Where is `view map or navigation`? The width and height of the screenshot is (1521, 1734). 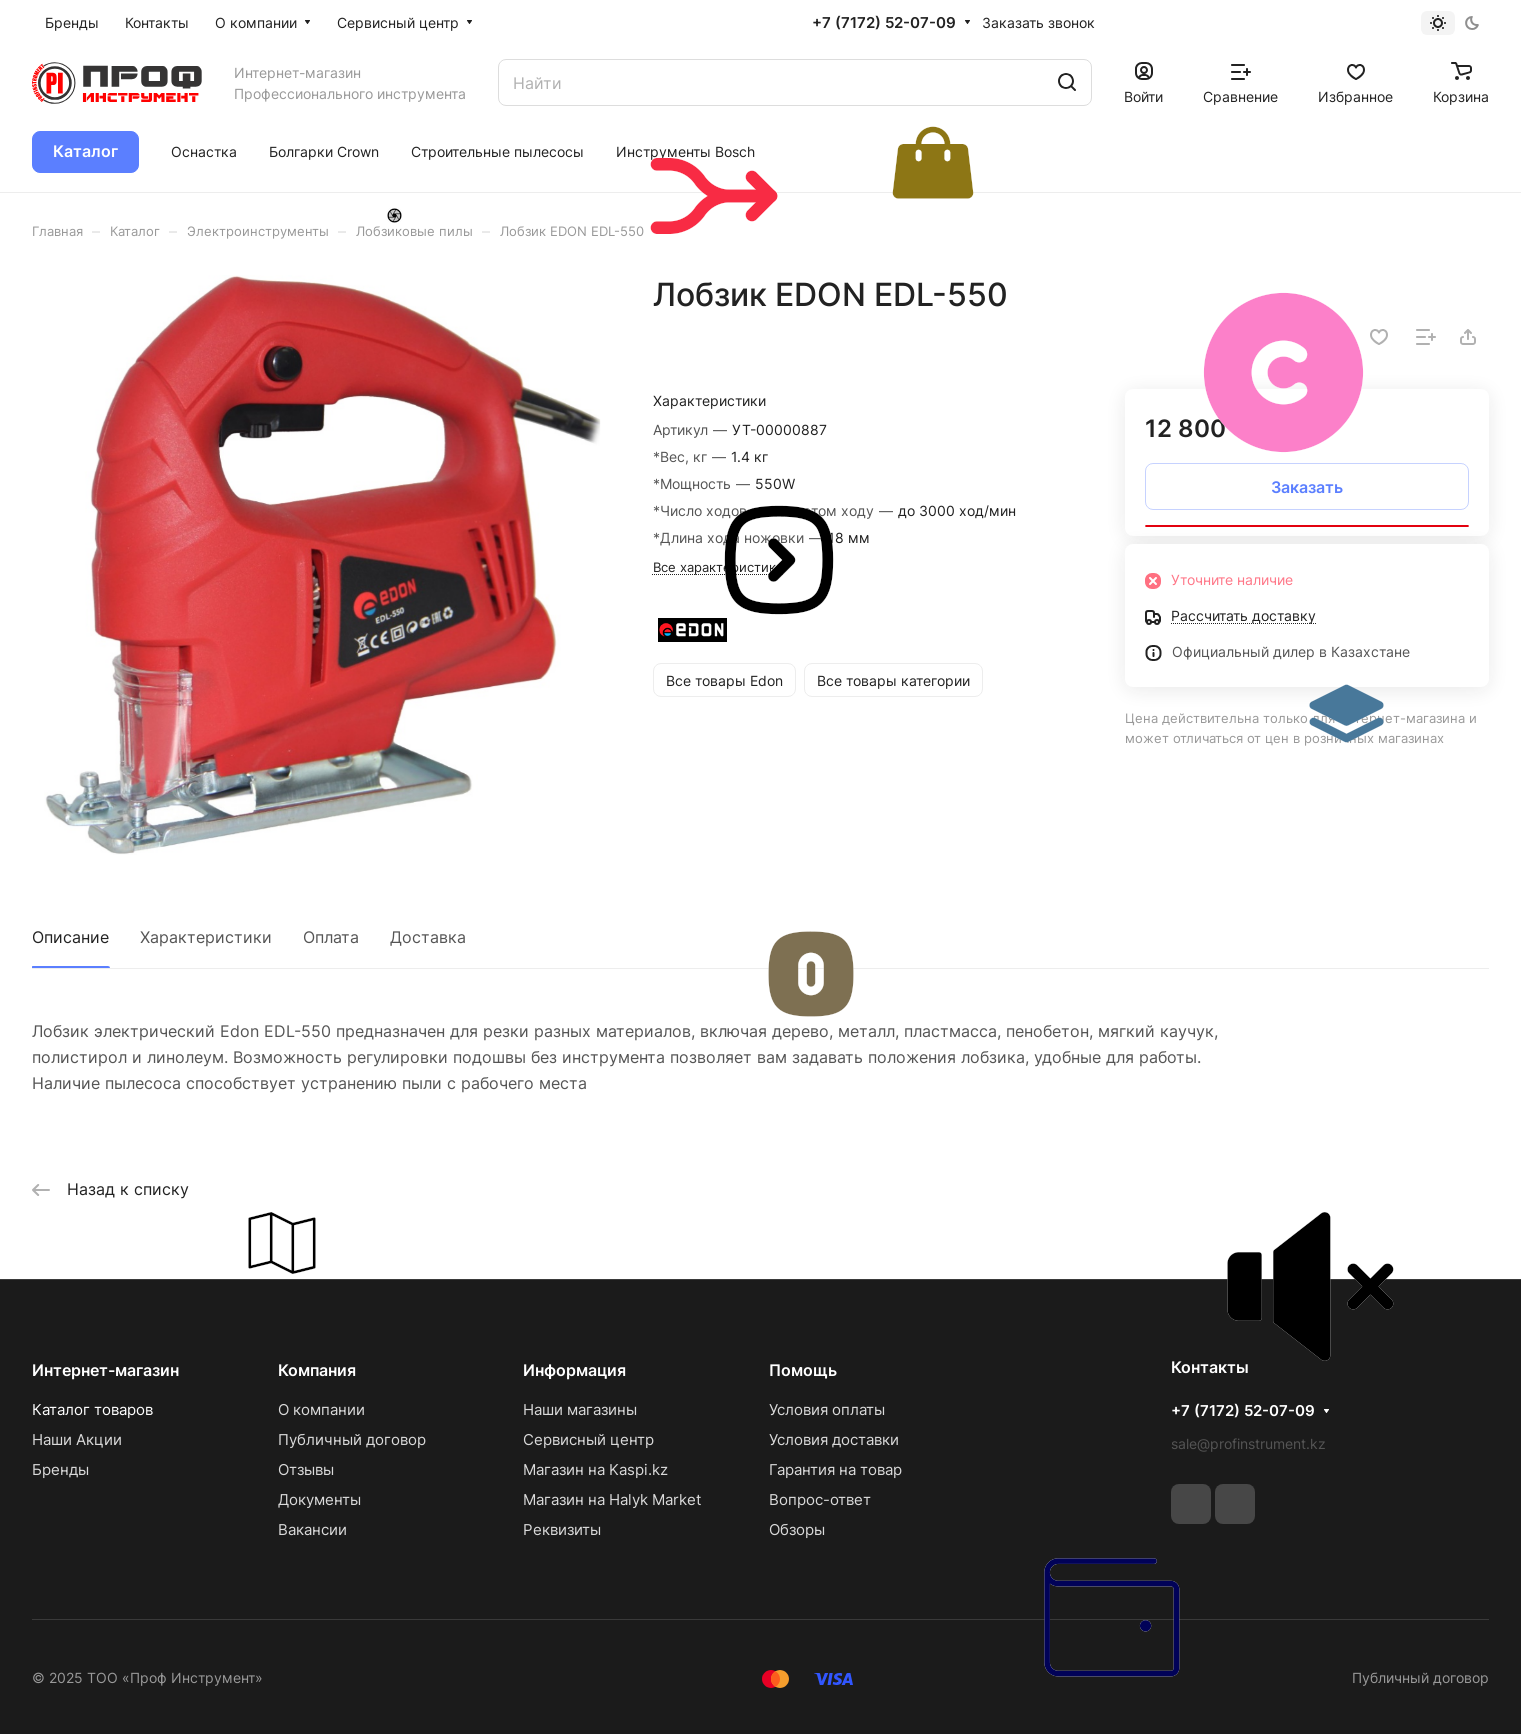
view map or navigation is located at coordinates (282, 1243).